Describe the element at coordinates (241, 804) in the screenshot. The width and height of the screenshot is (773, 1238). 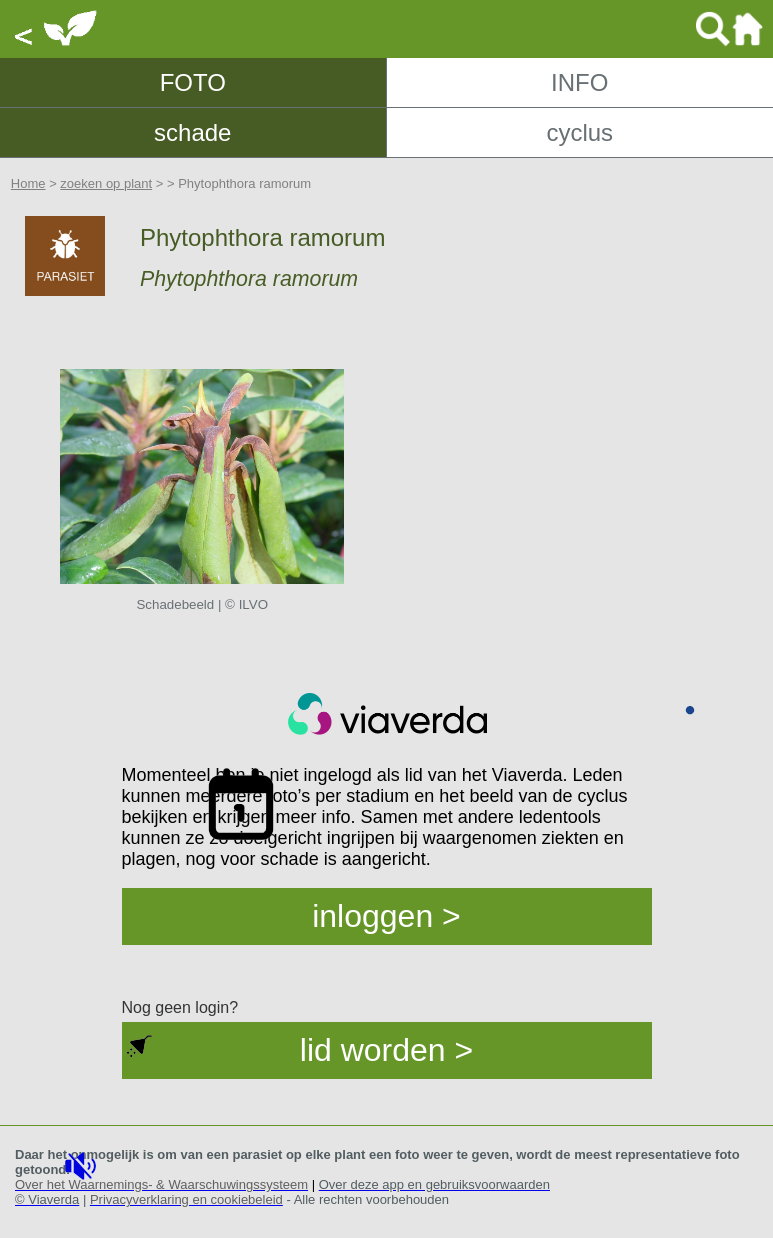
I see `view calendar or schedule` at that location.